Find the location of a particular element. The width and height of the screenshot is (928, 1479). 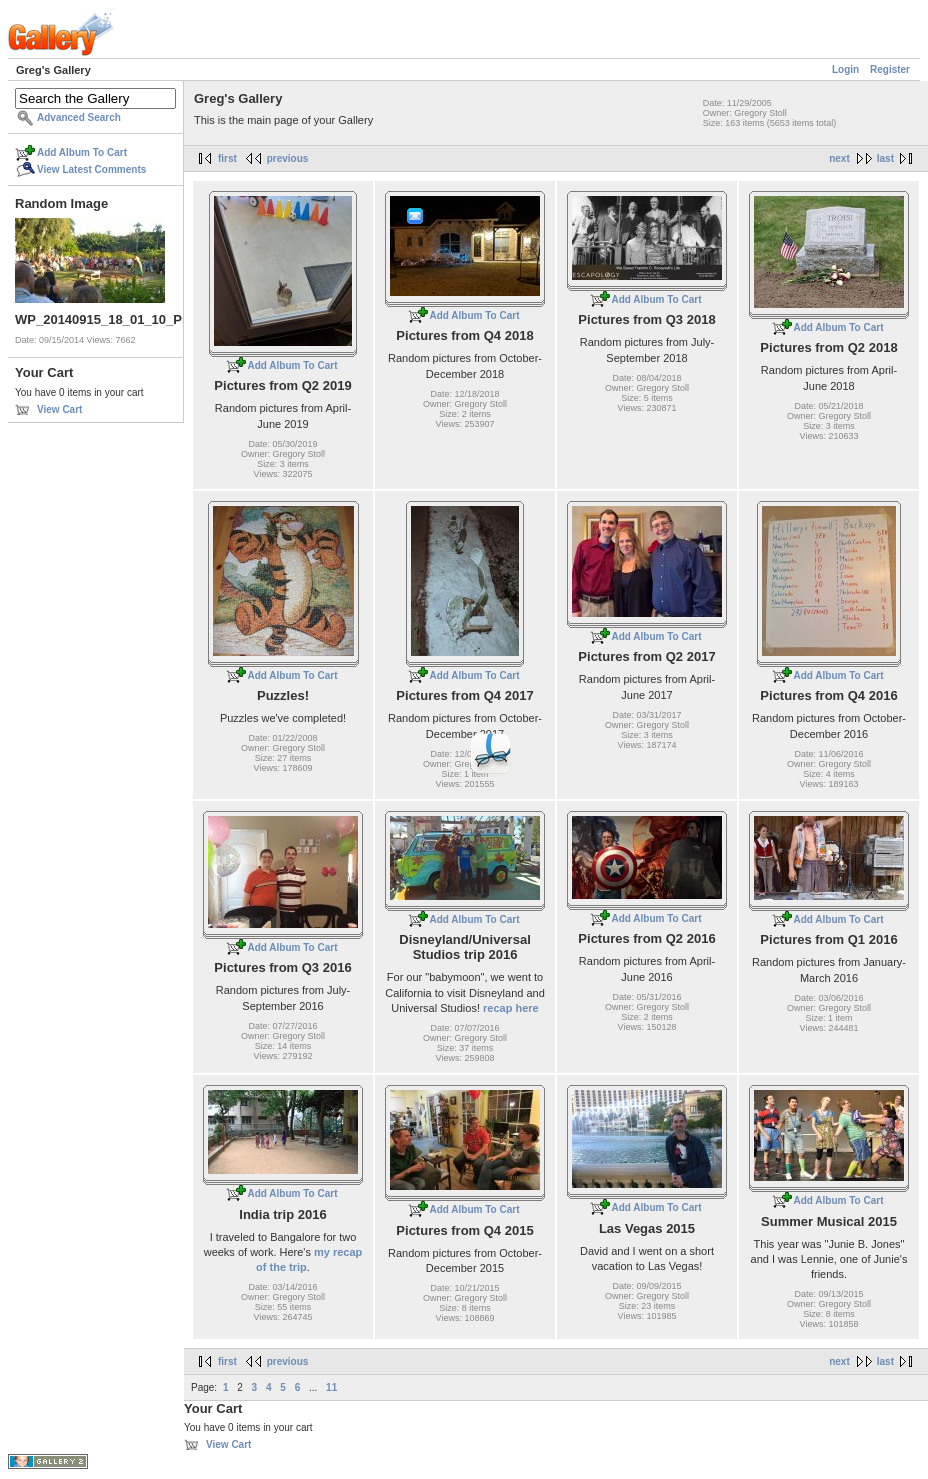

open the mail app is located at coordinates (415, 216).